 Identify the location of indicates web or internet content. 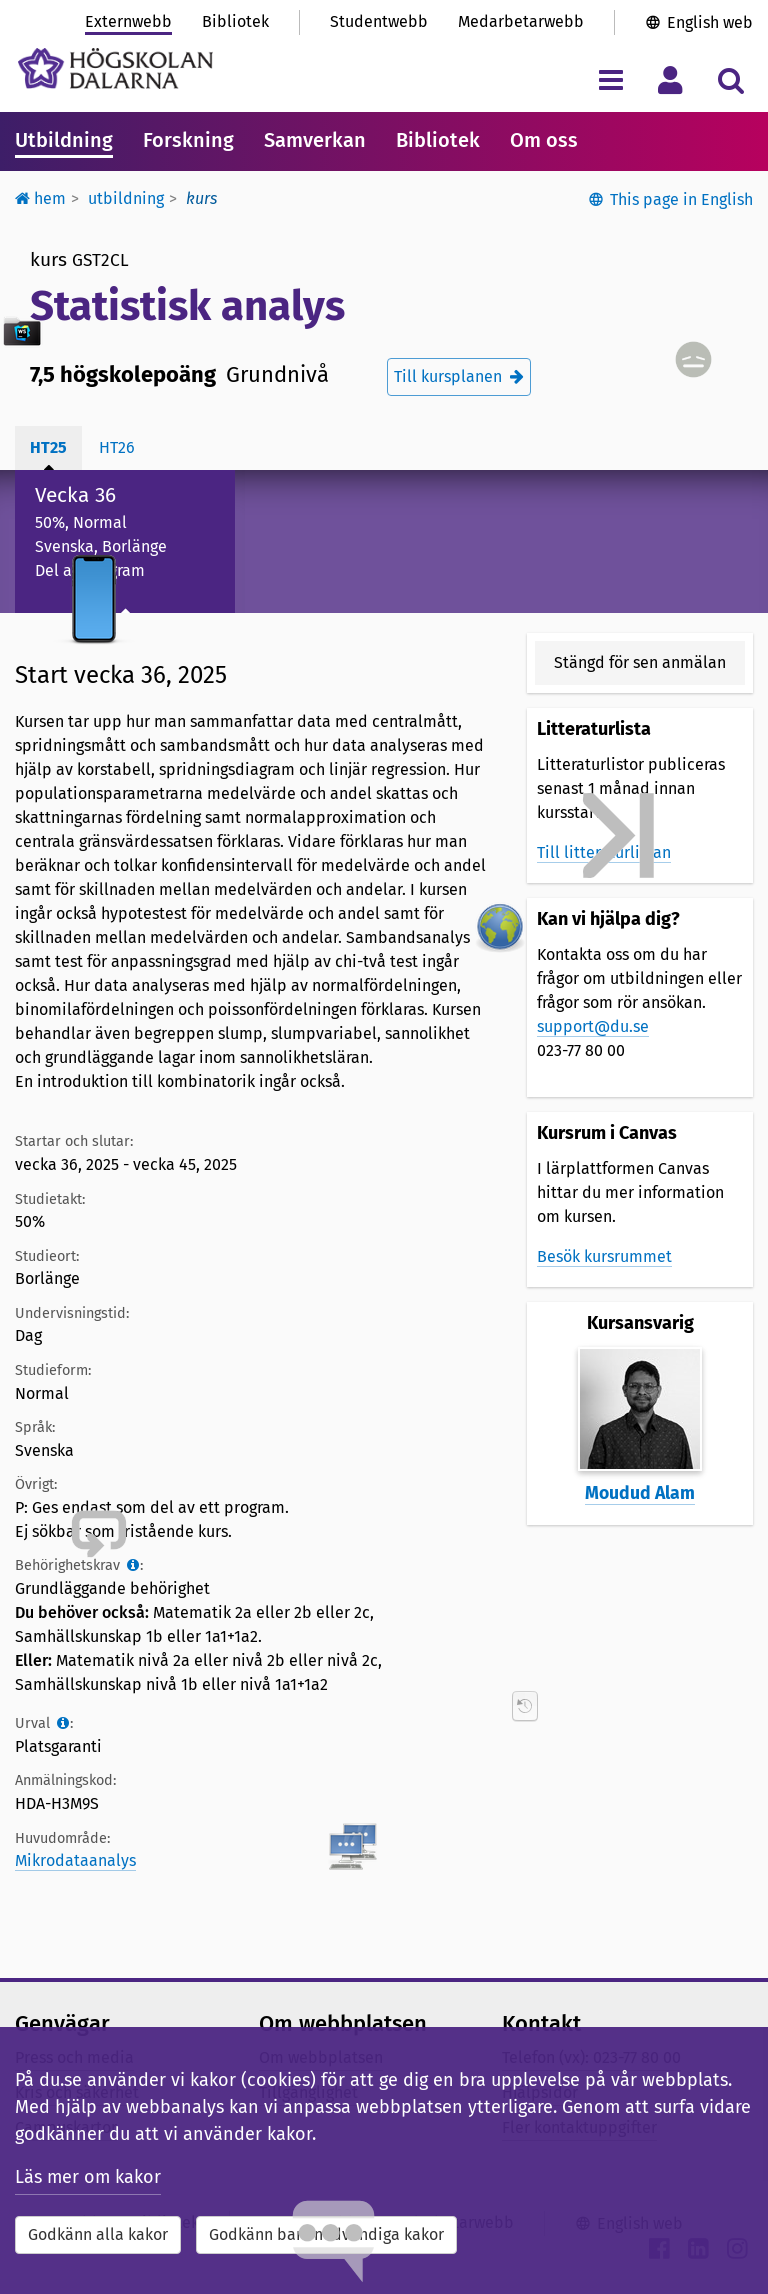
(500, 927).